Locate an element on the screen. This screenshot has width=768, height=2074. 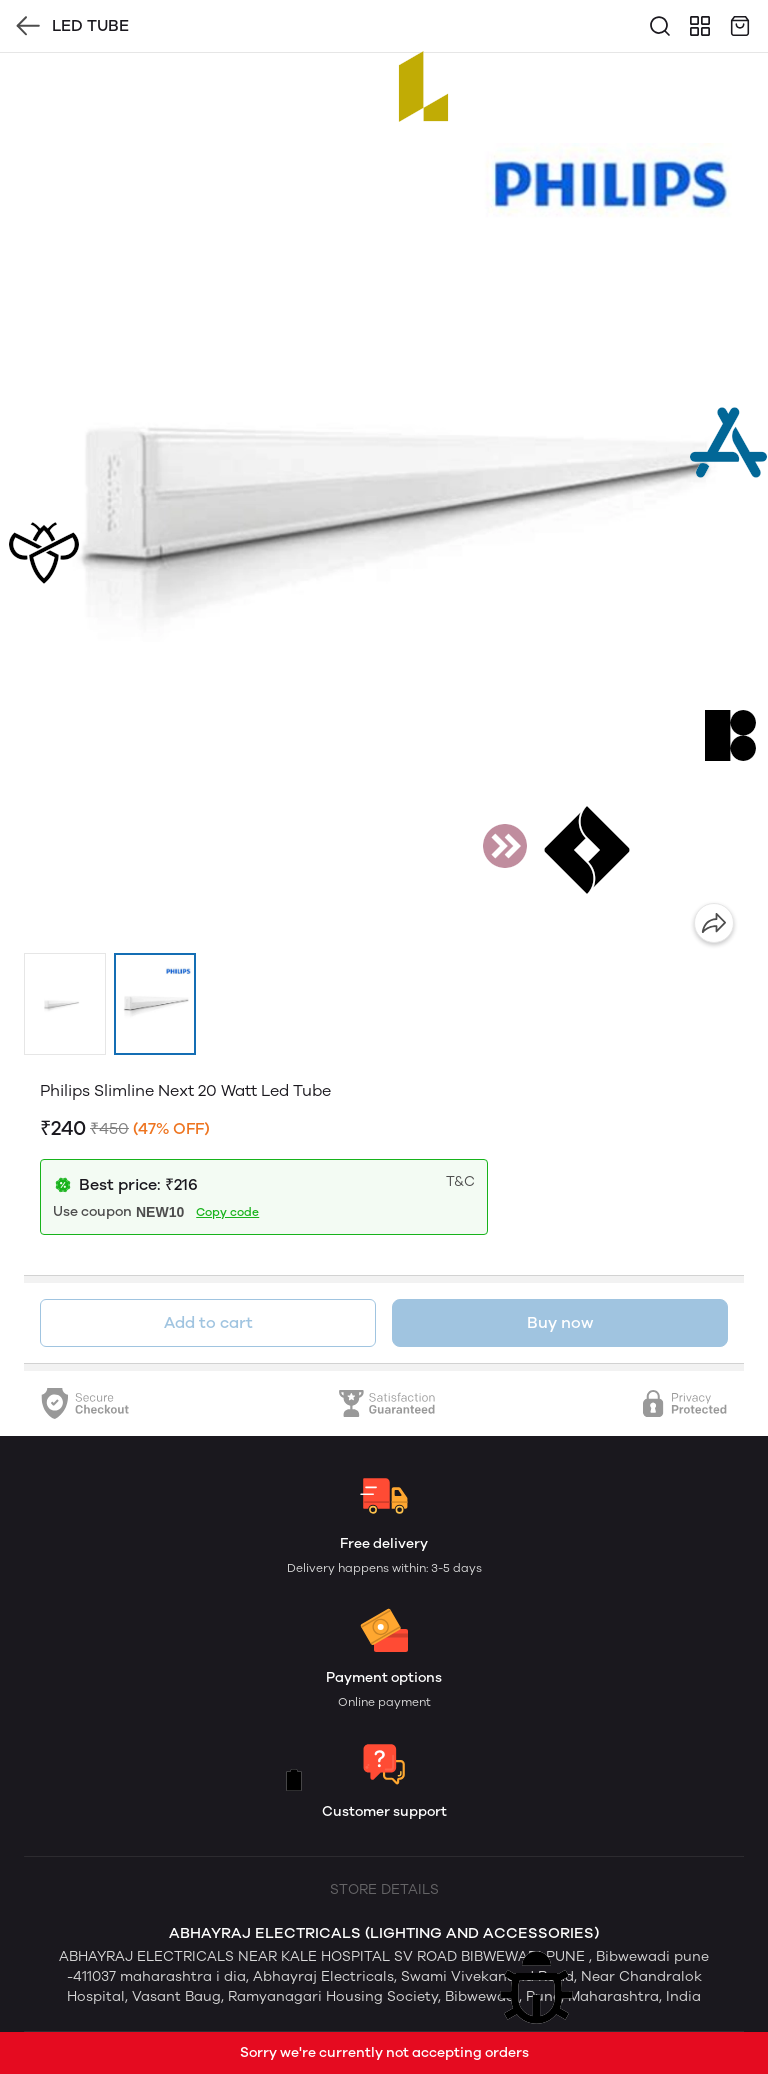
esbuild JavaScript bundler logo is located at coordinates (505, 846).